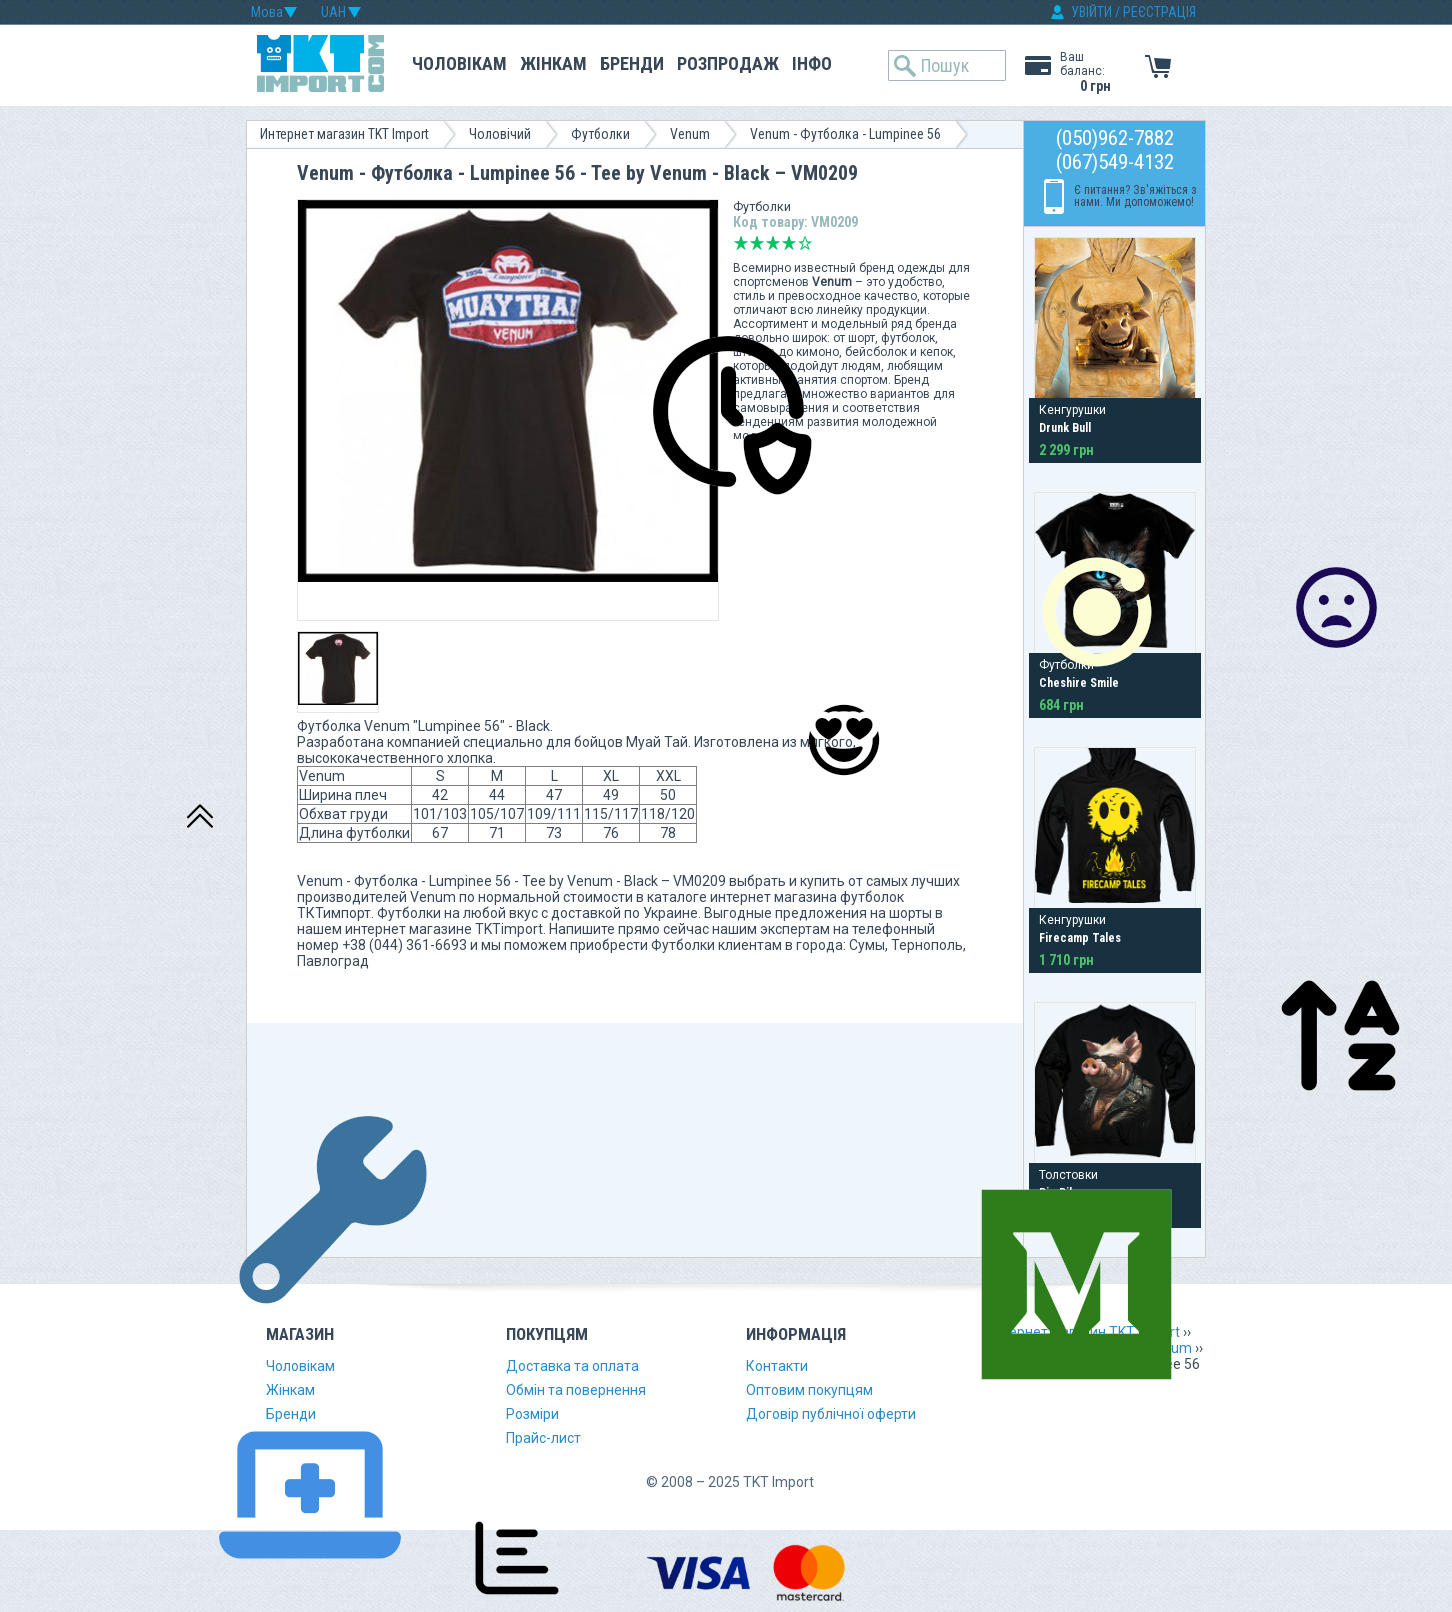  I want to click on scroll to top of page, so click(200, 816).